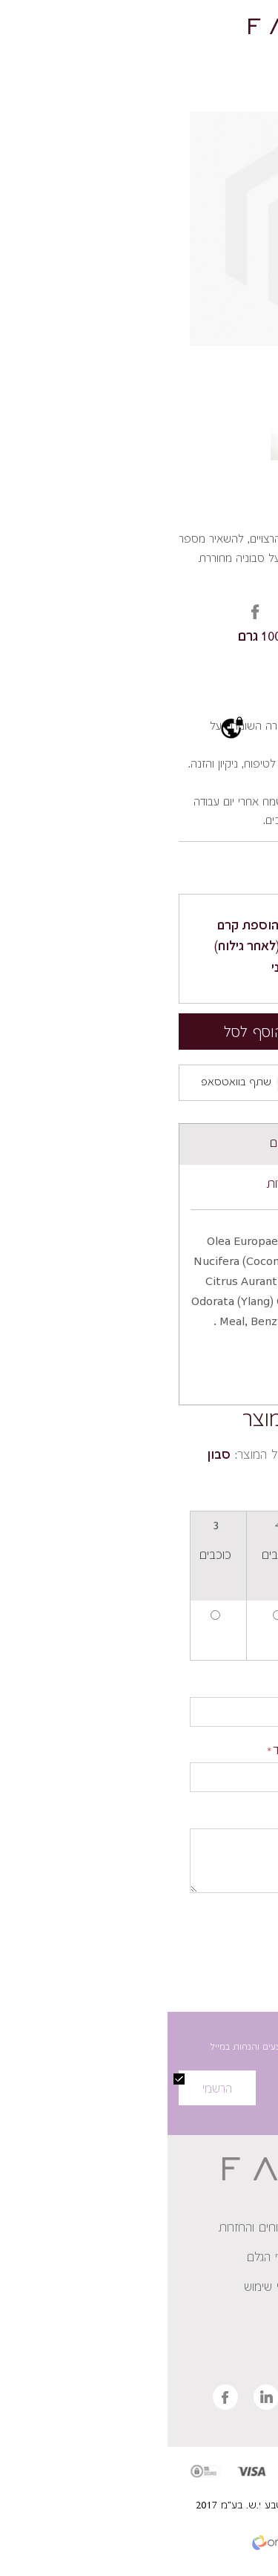 The height and width of the screenshot is (2576, 278). What do you see at coordinates (179, 2079) in the screenshot?
I see `confirm or select an option` at bounding box center [179, 2079].